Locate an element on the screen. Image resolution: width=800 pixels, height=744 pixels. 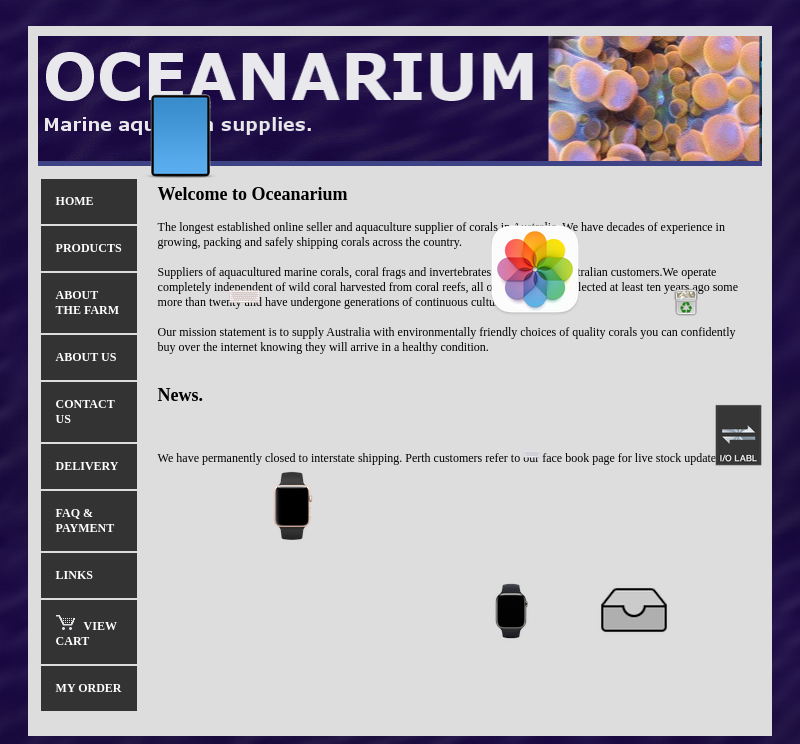
open the photos app is located at coordinates (535, 269).